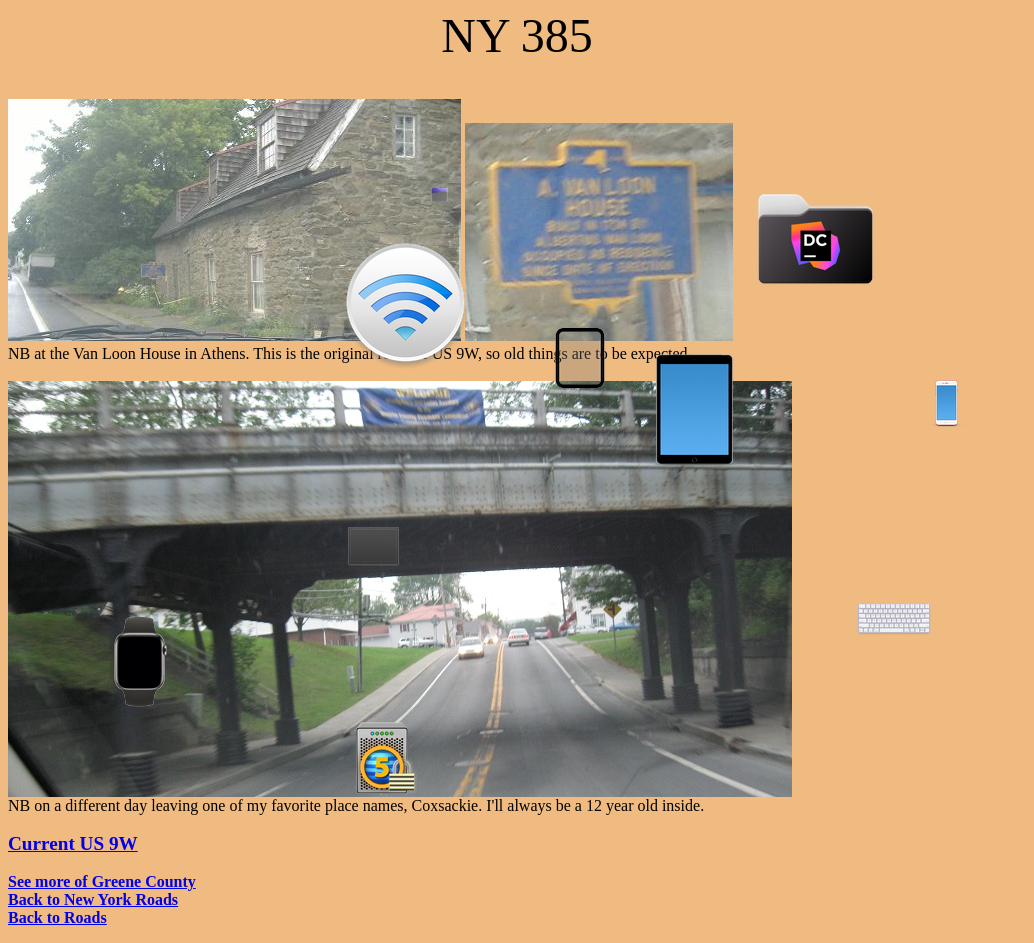 This screenshot has height=943, width=1034. What do you see at coordinates (815, 242) in the screenshot?
I see `open jetbrains dotcover project folder` at bounding box center [815, 242].